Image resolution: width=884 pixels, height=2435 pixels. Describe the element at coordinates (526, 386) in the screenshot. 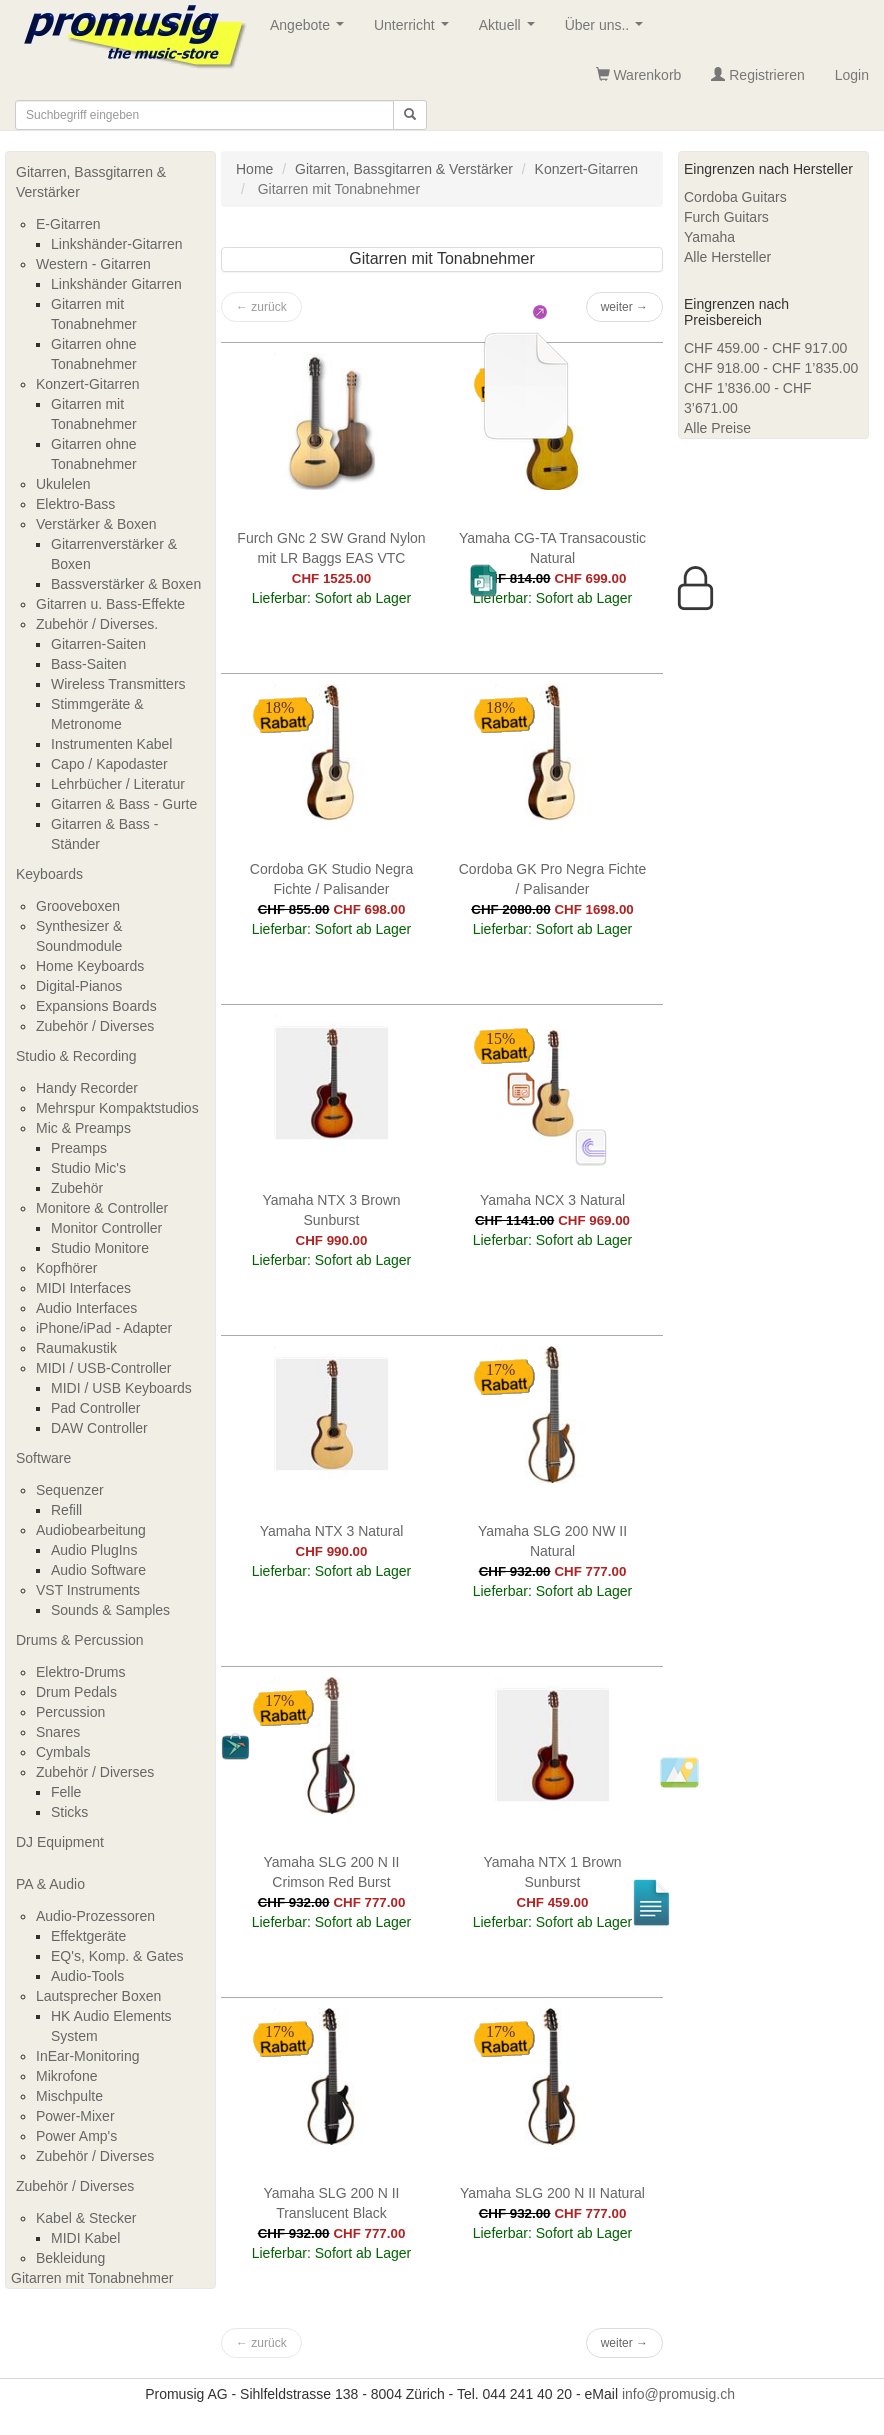

I see `an empty or blank document` at that location.